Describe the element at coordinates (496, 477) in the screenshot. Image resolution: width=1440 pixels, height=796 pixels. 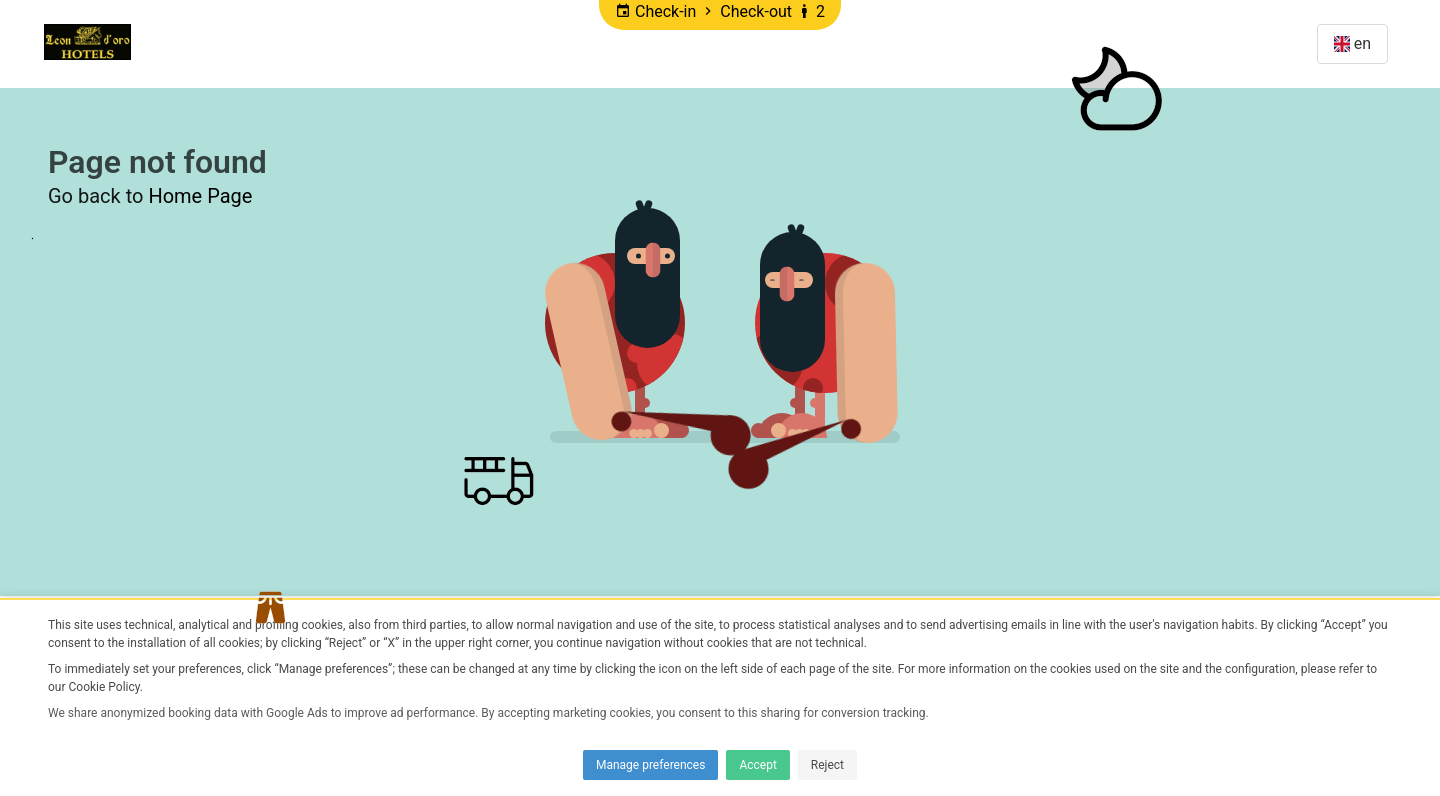
I see `access emergency services information` at that location.